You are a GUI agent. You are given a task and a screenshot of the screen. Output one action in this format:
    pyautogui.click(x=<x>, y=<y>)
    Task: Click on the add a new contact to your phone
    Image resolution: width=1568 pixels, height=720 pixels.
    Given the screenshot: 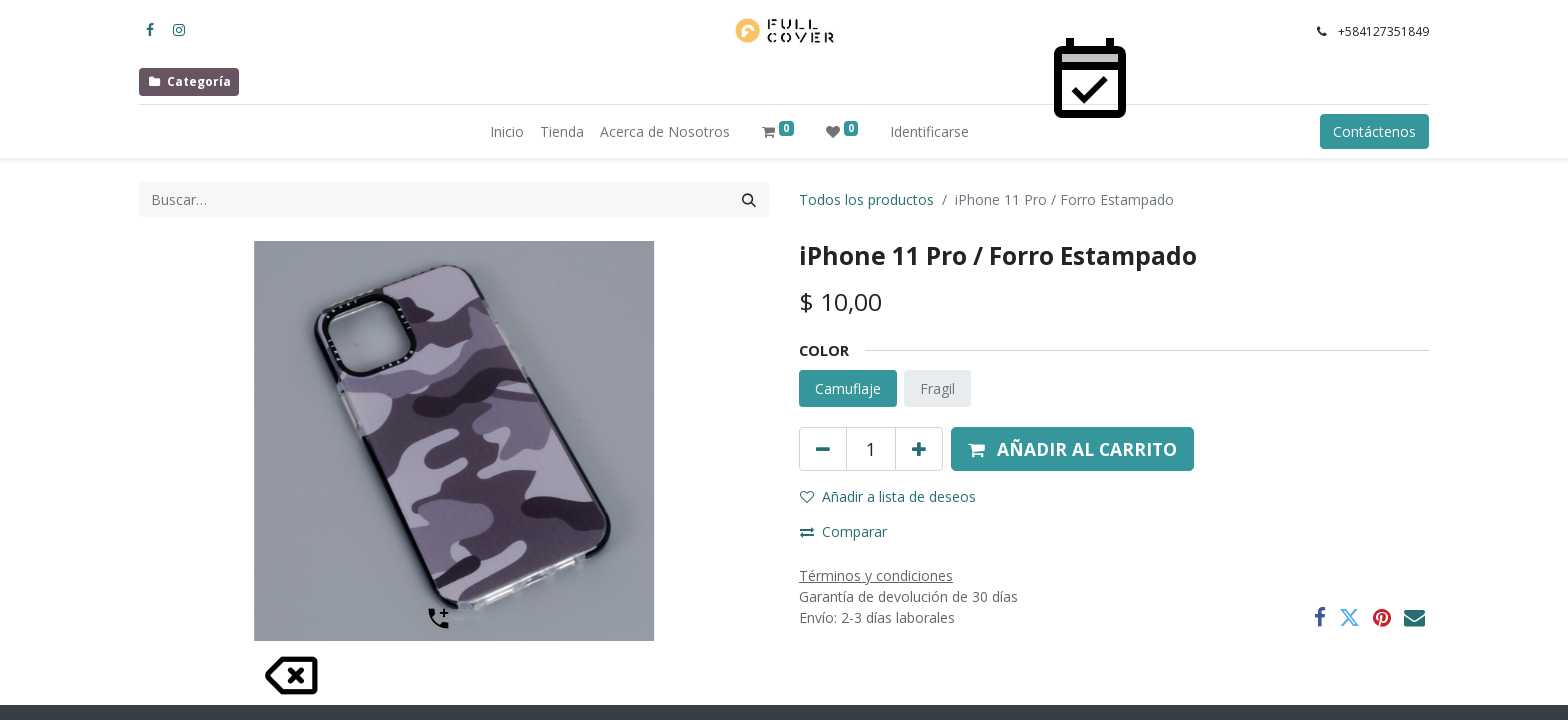 What is the action you would take?
    pyautogui.click(x=438, y=618)
    